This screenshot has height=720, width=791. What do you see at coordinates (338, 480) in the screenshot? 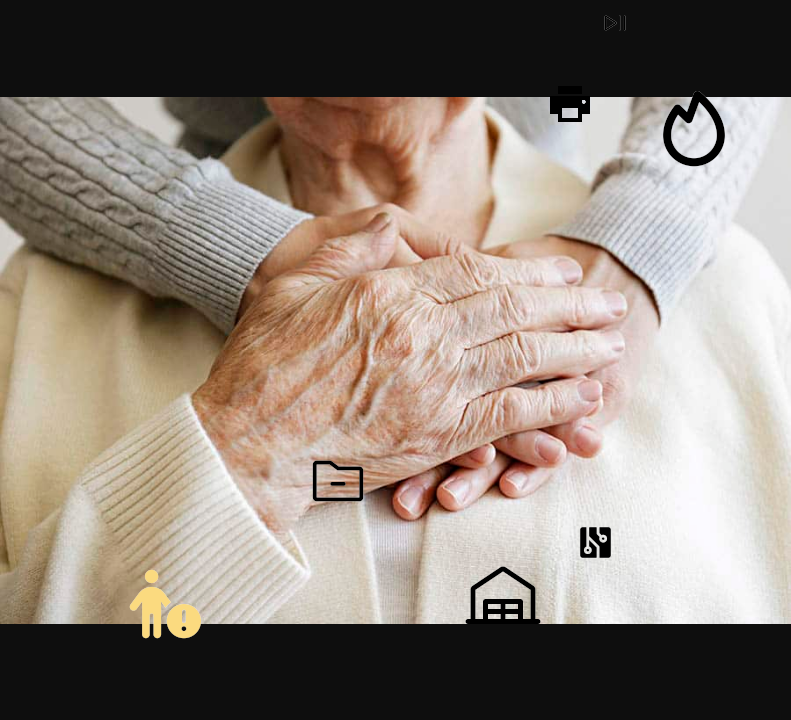
I see `remove a folder` at bounding box center [338, 480].